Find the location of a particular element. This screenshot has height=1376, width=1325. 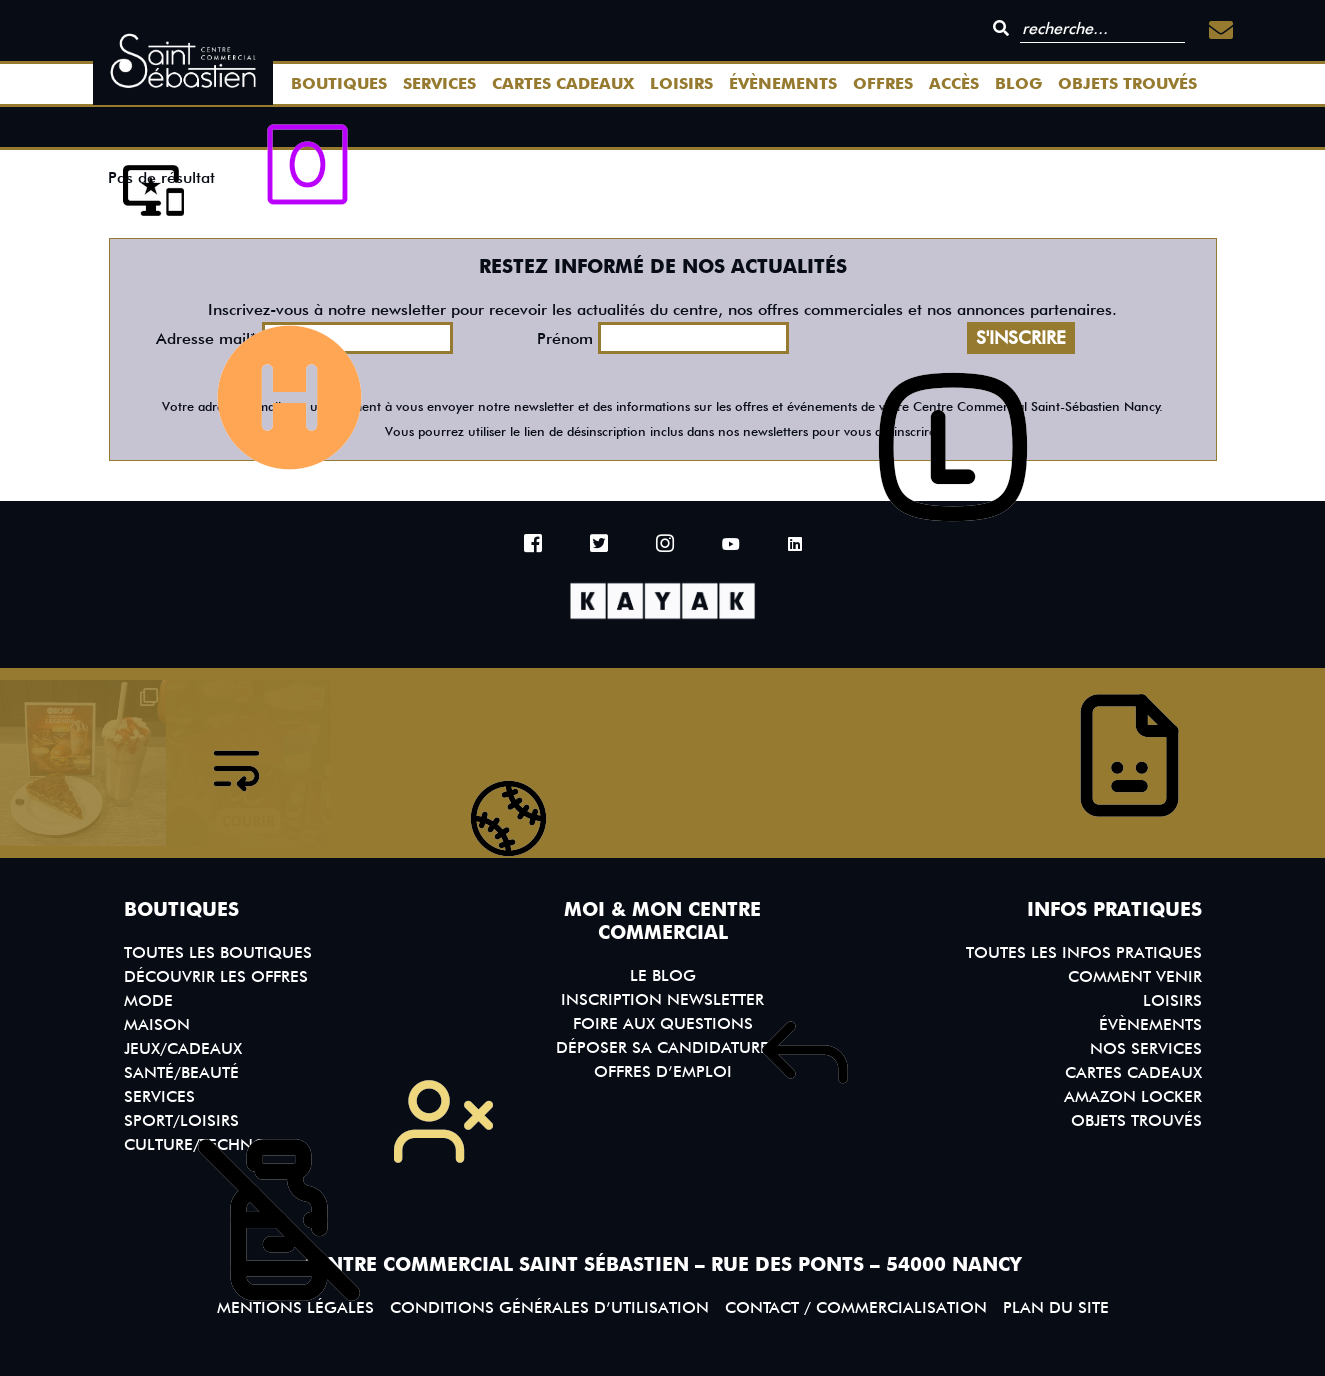

document with neutral status or feedback is located at coordinates (1129, 755).